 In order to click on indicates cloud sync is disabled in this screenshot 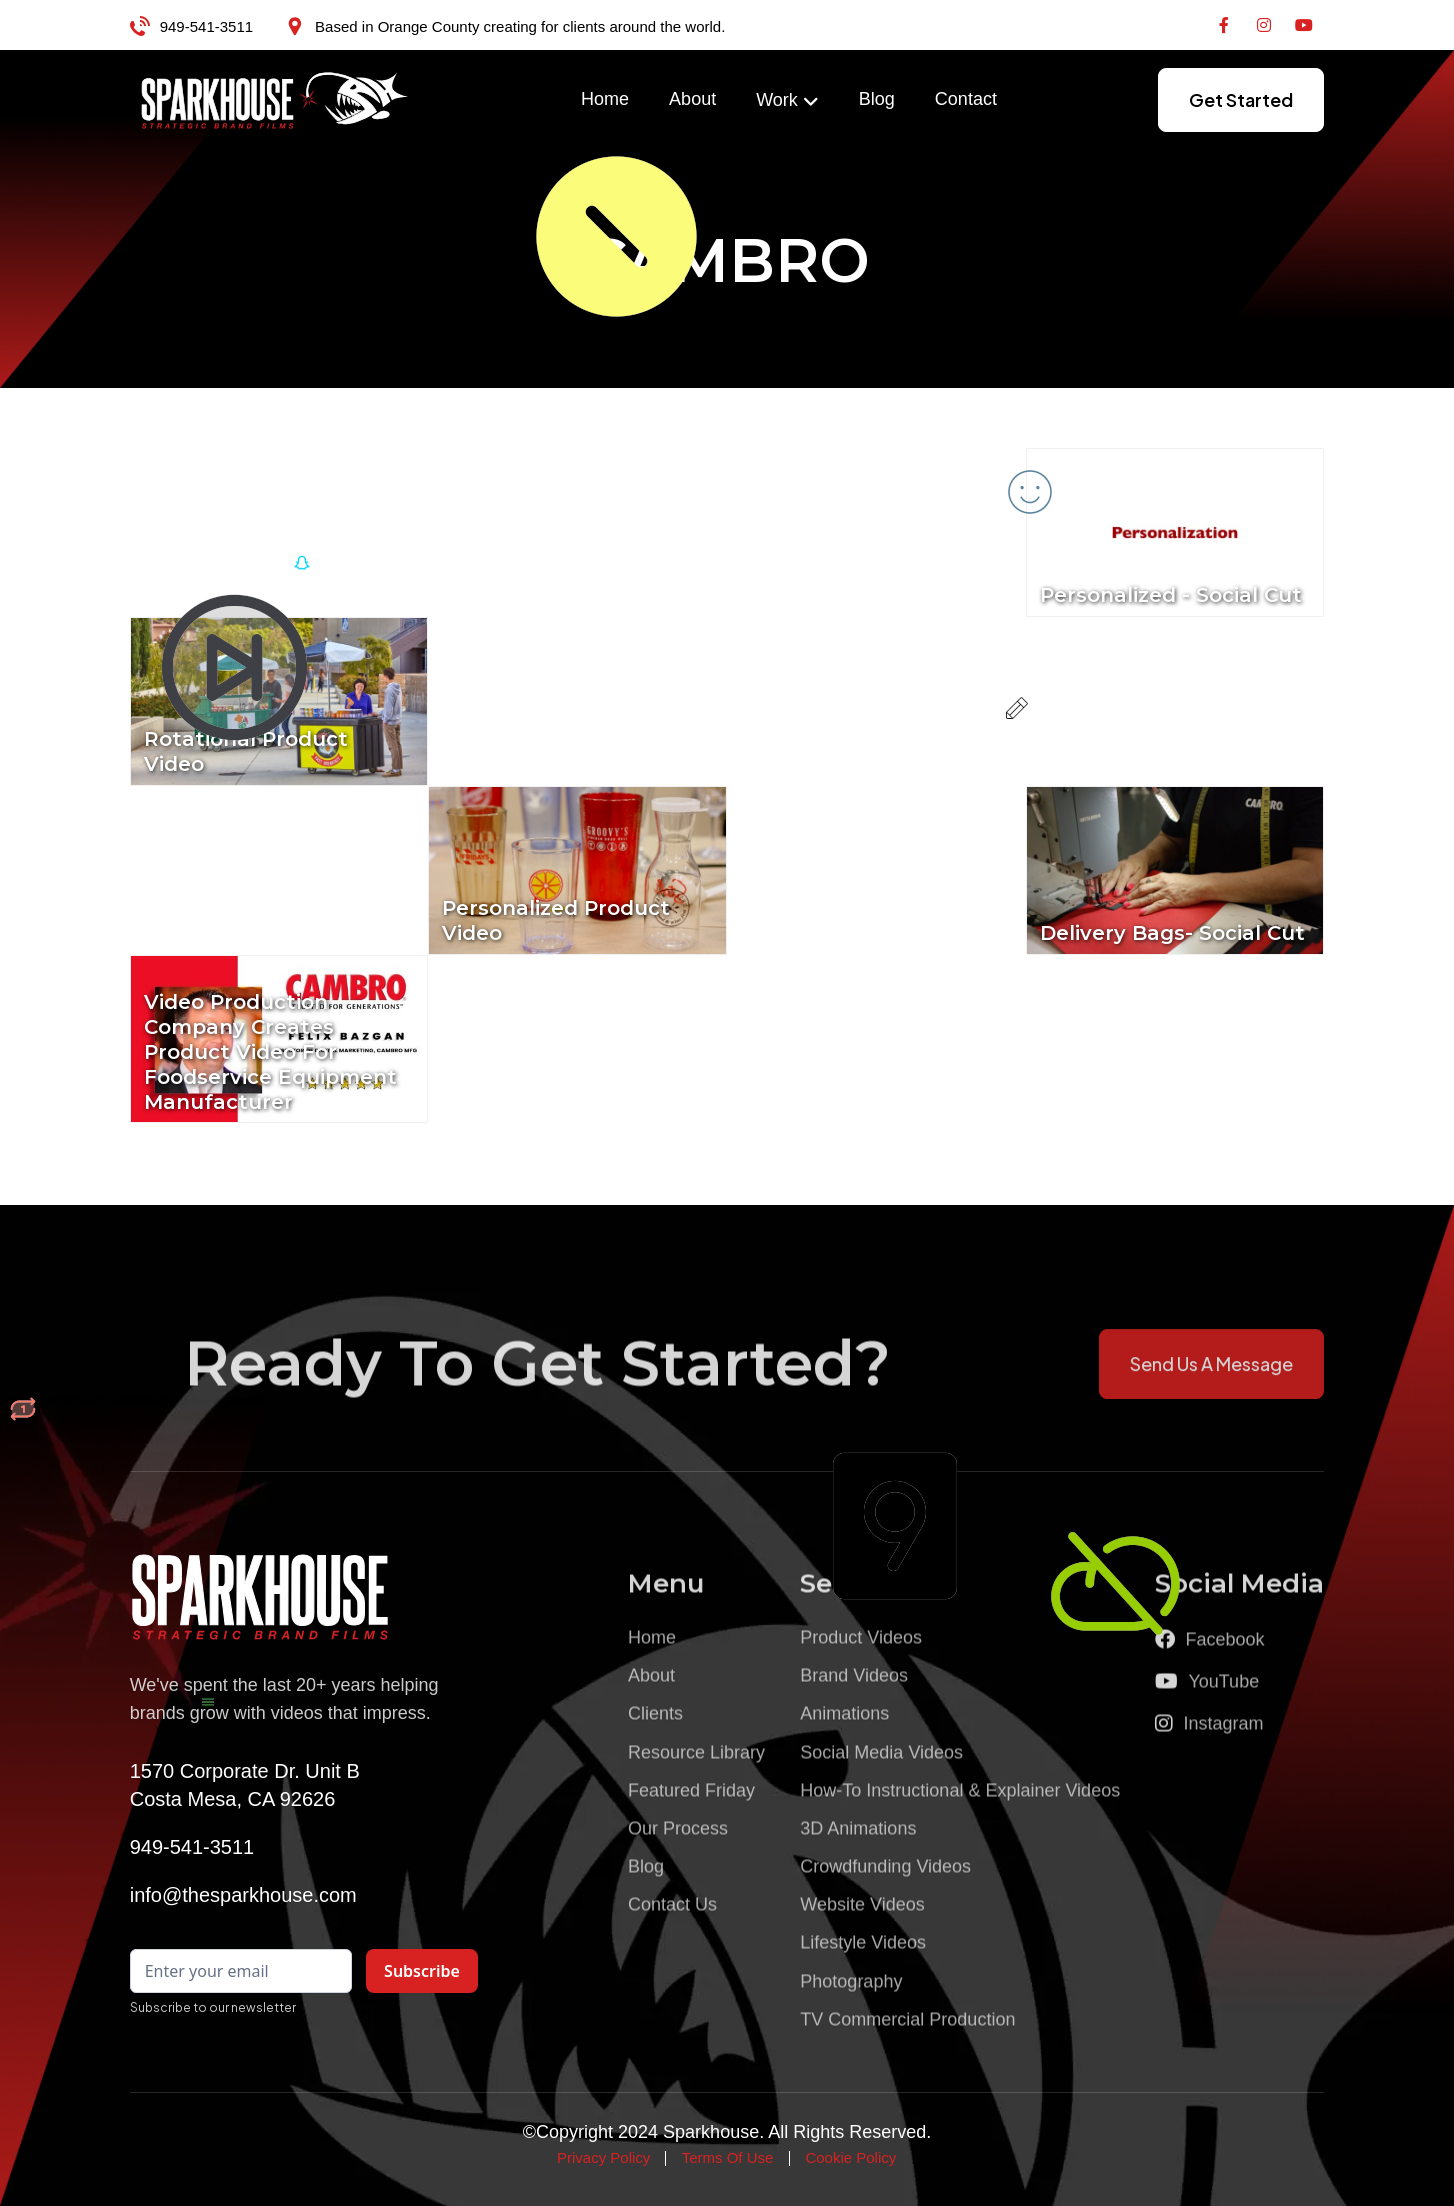, I will do `click(1115, 1583)`.